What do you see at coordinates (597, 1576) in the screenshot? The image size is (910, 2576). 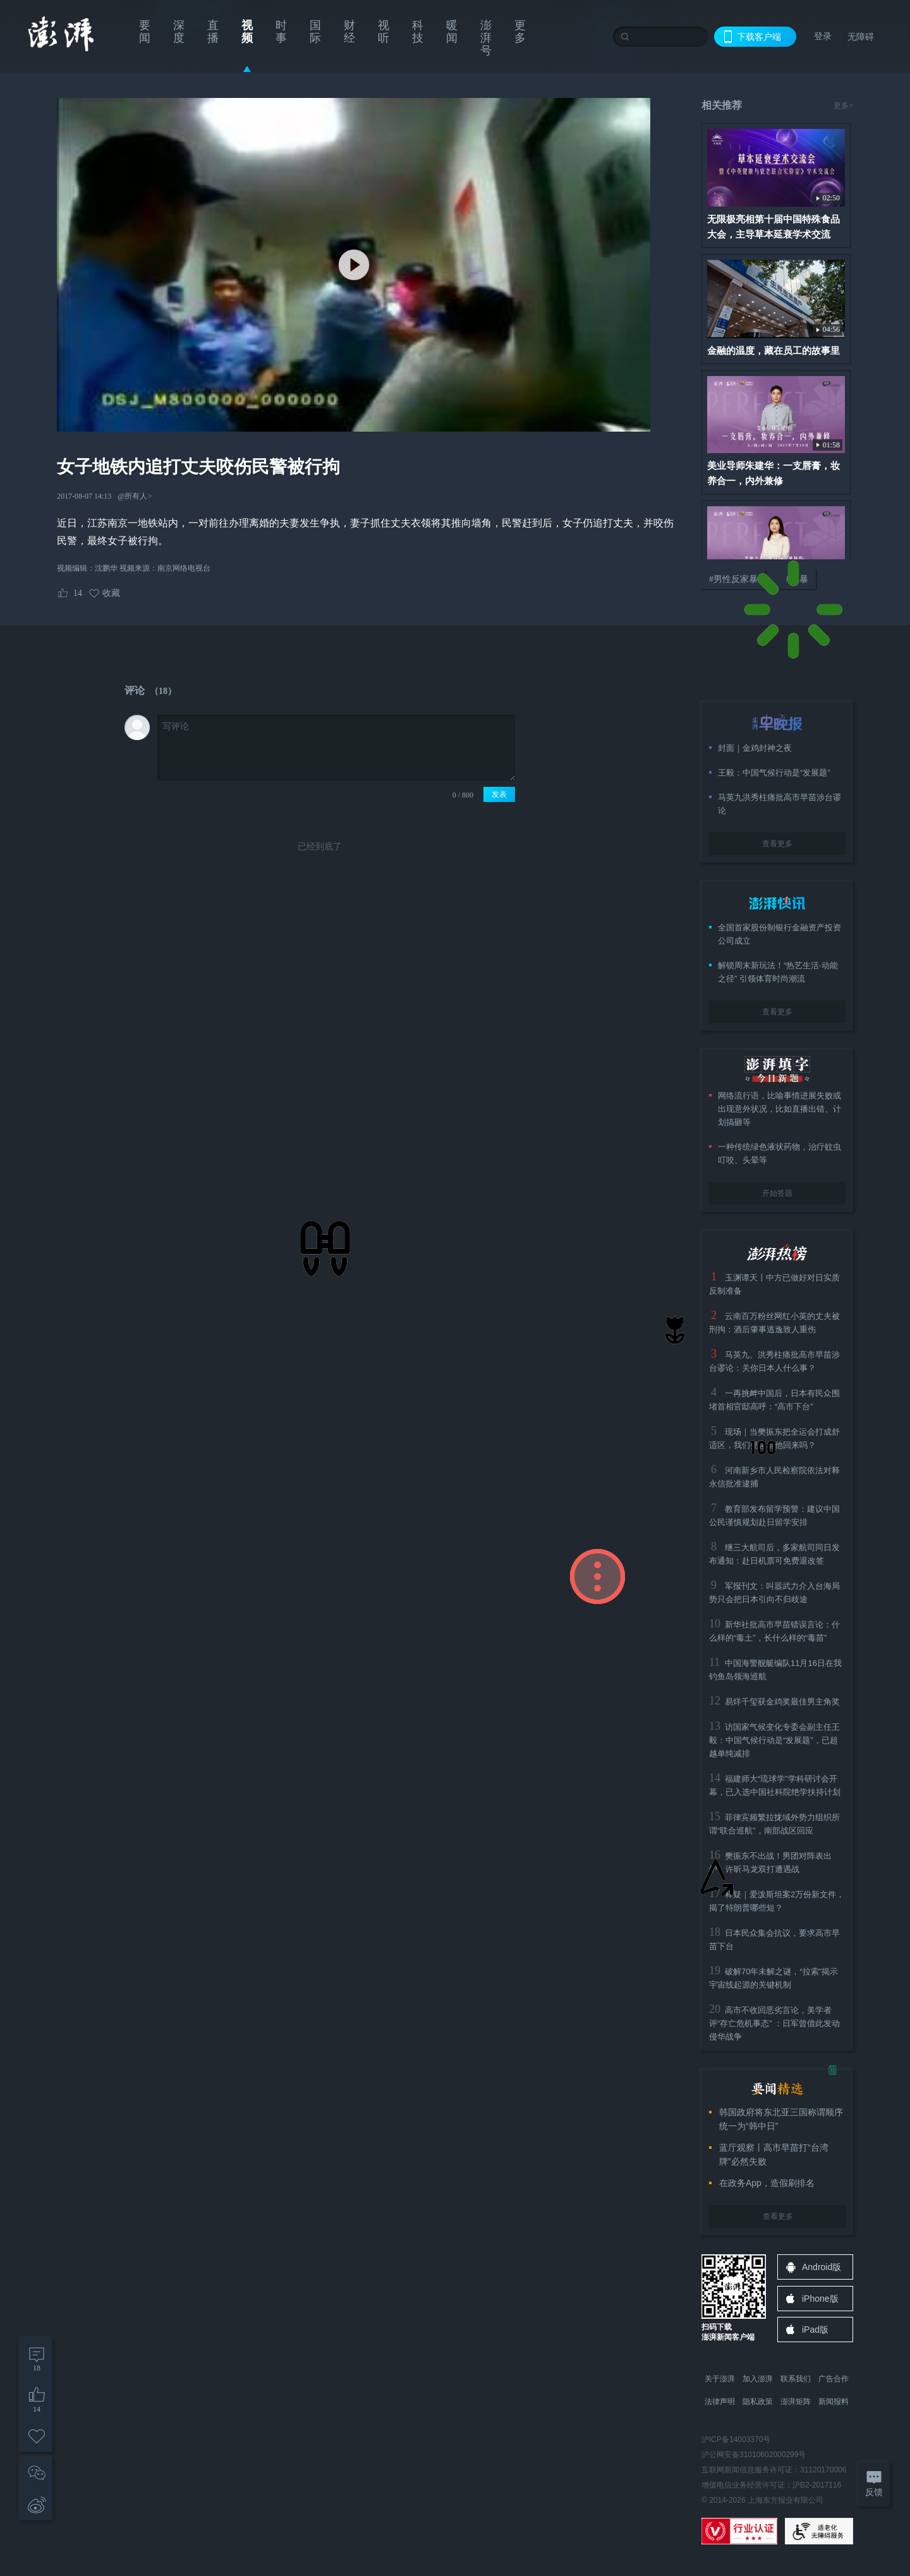 I see `open more options menu` at bounding box center [597, 1576].